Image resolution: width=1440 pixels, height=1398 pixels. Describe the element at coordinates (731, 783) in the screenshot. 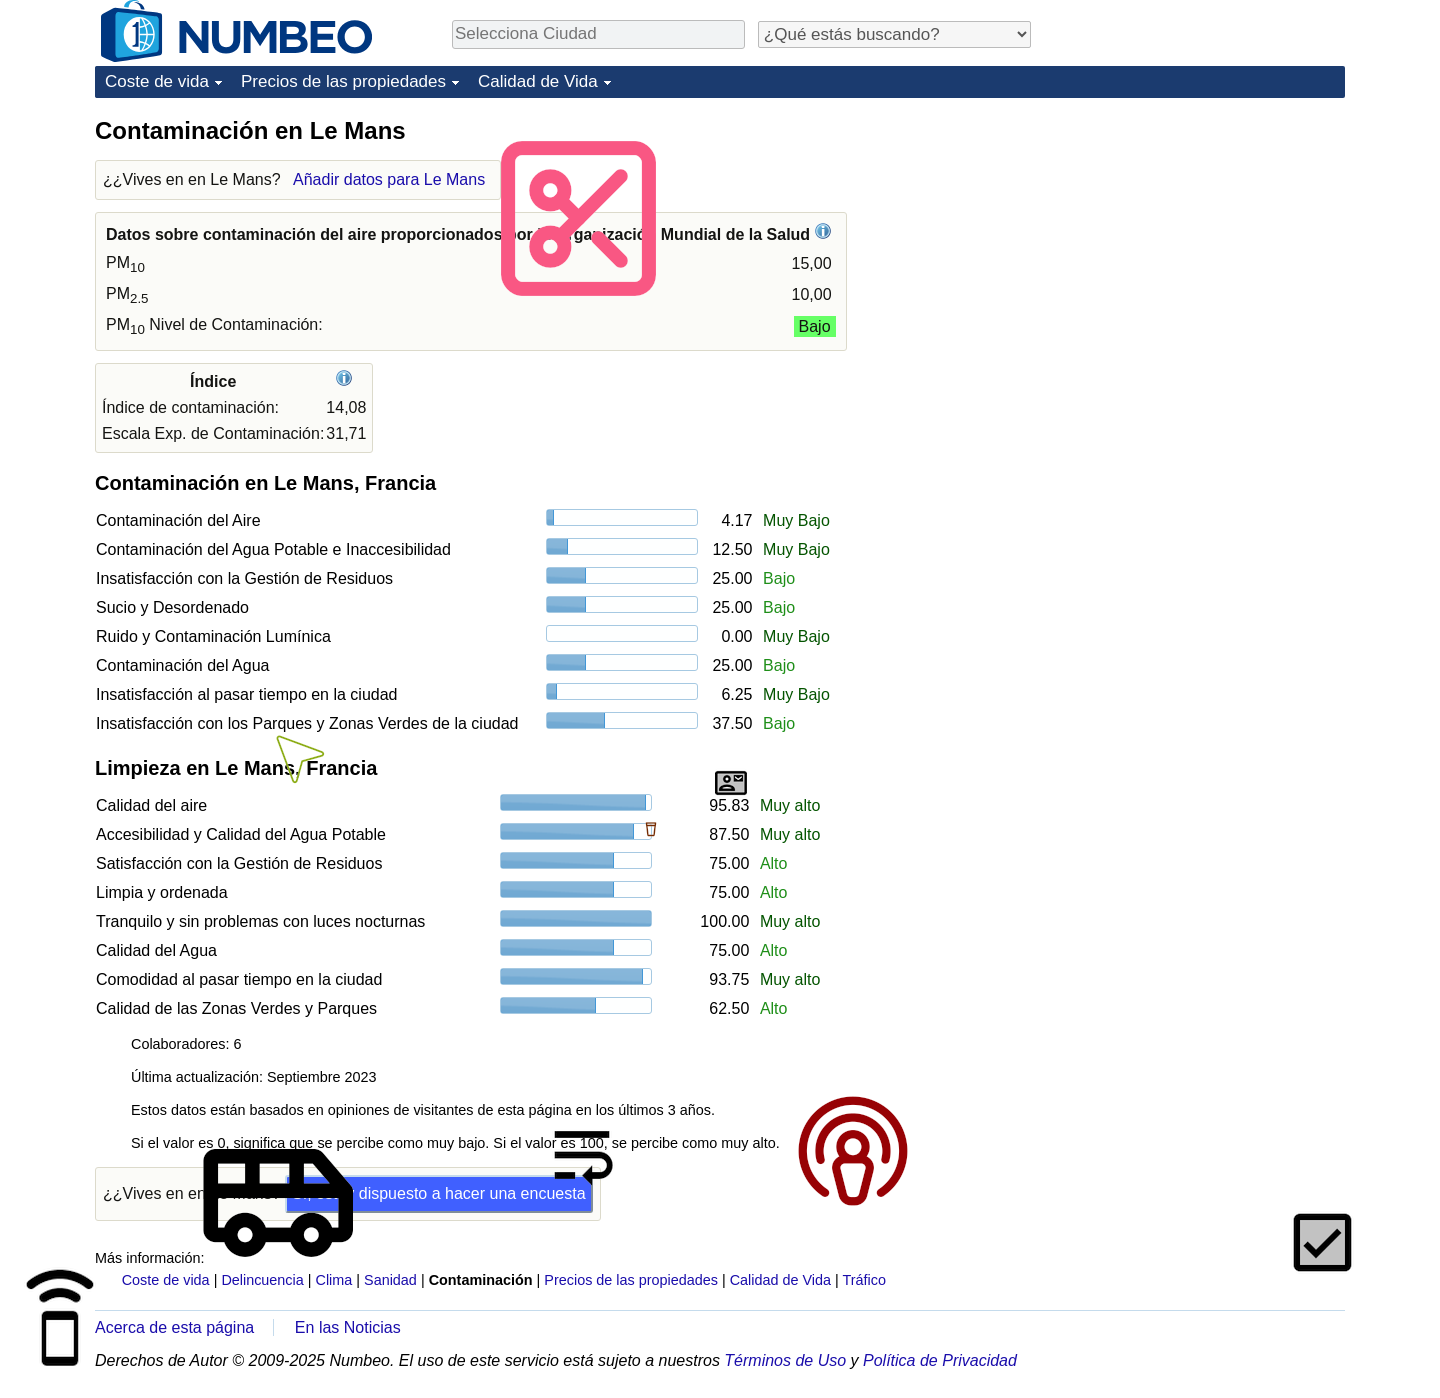

I see `access contact's email information` at that location.